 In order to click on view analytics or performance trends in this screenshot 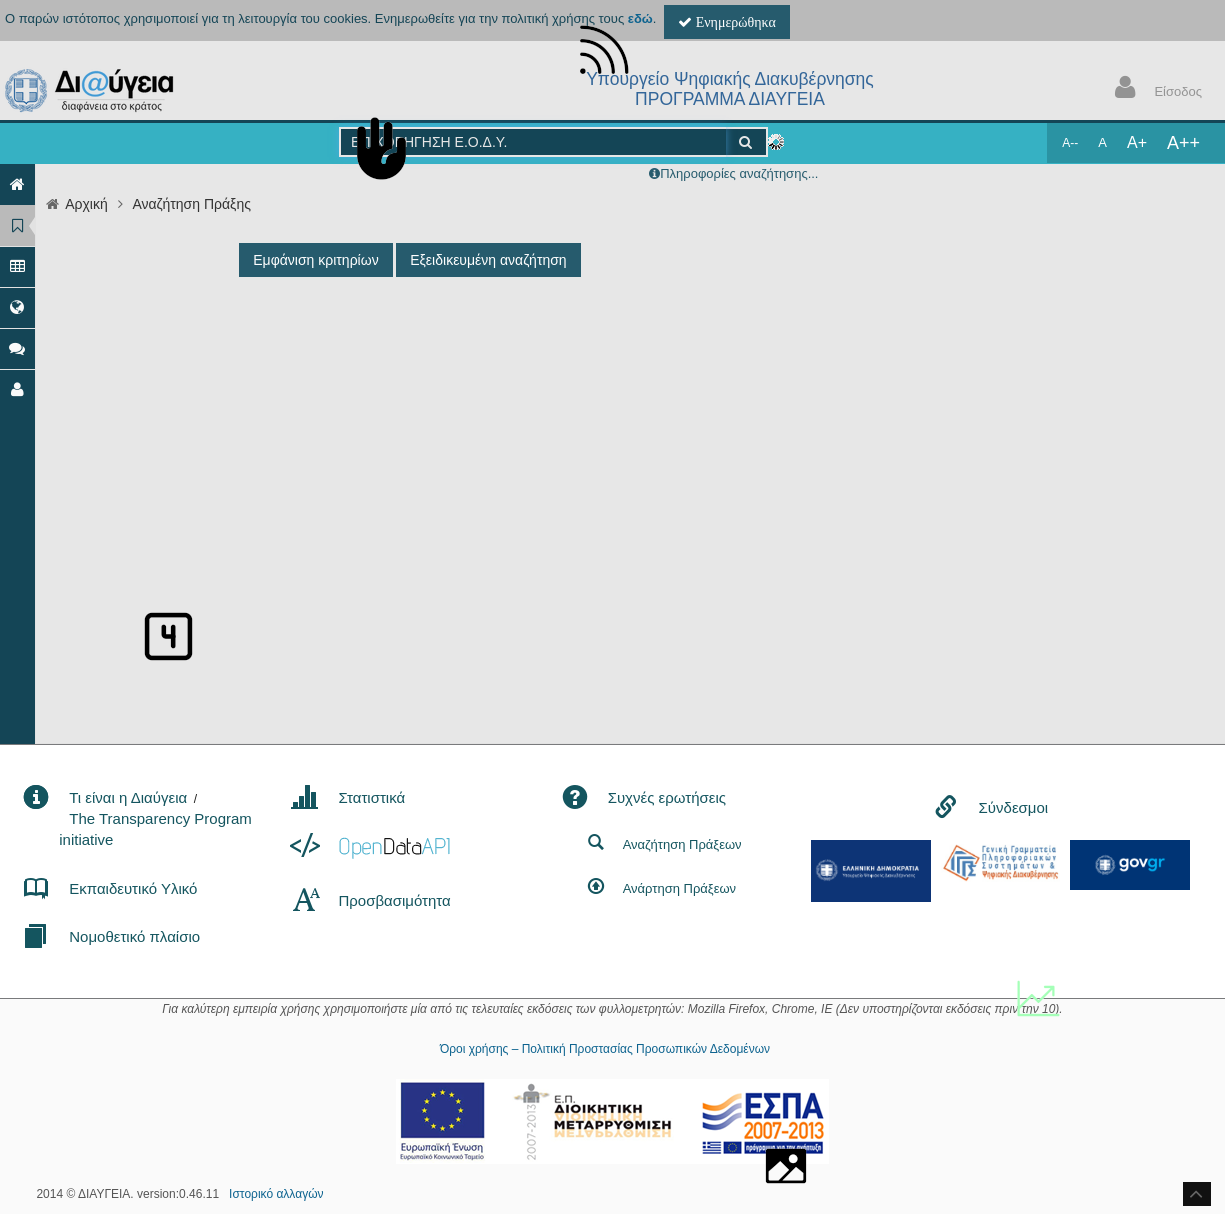, I will do `click(1038, 998)`.